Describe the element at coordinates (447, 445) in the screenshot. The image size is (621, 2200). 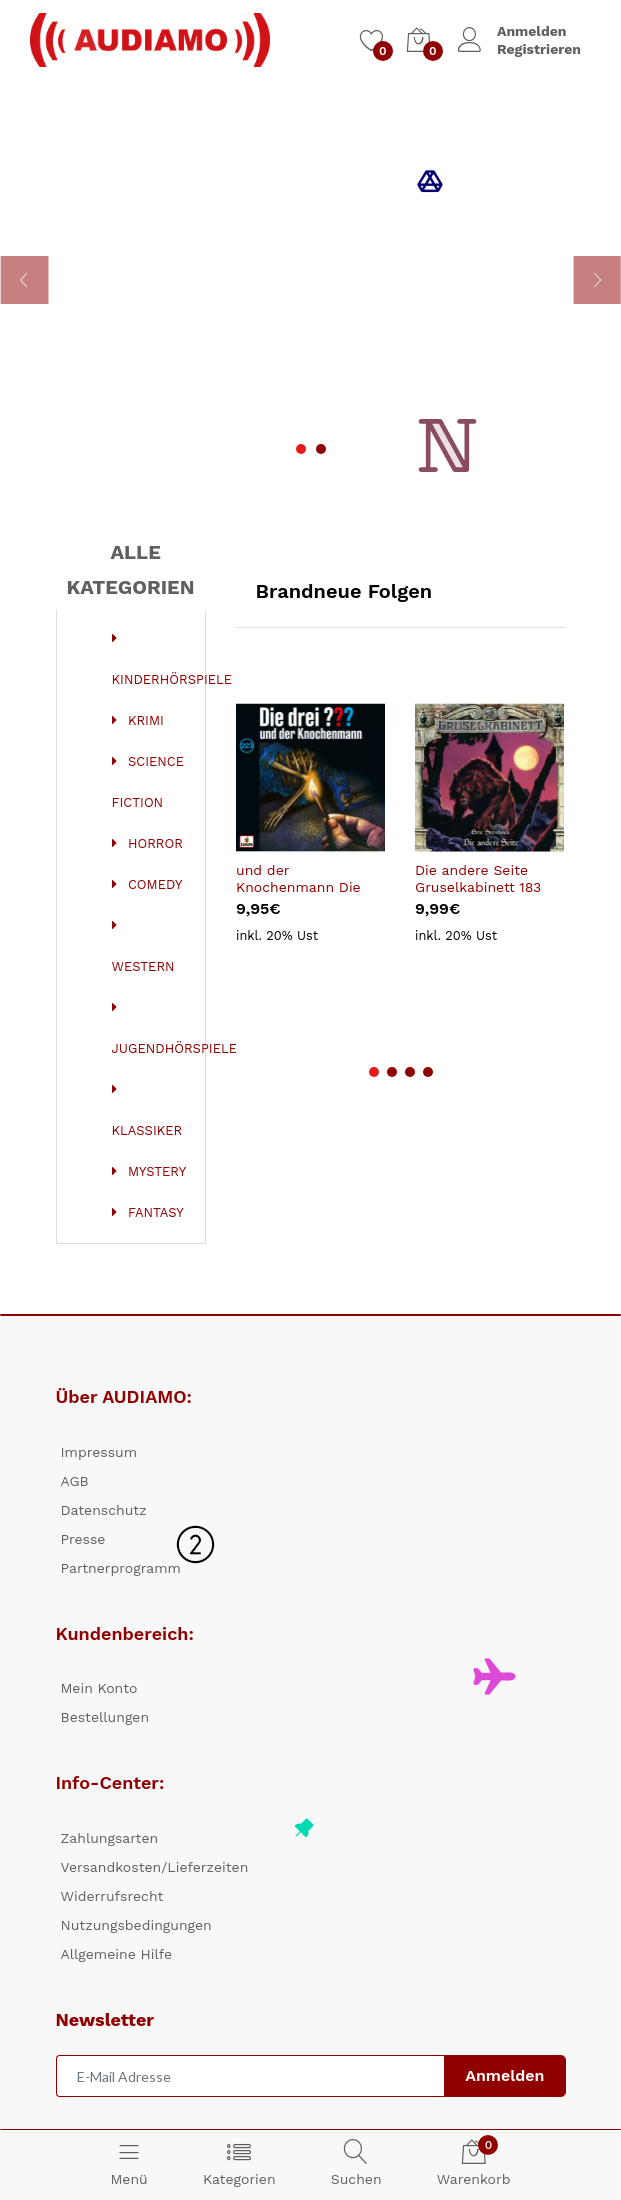
I see `open notion app` at that location.